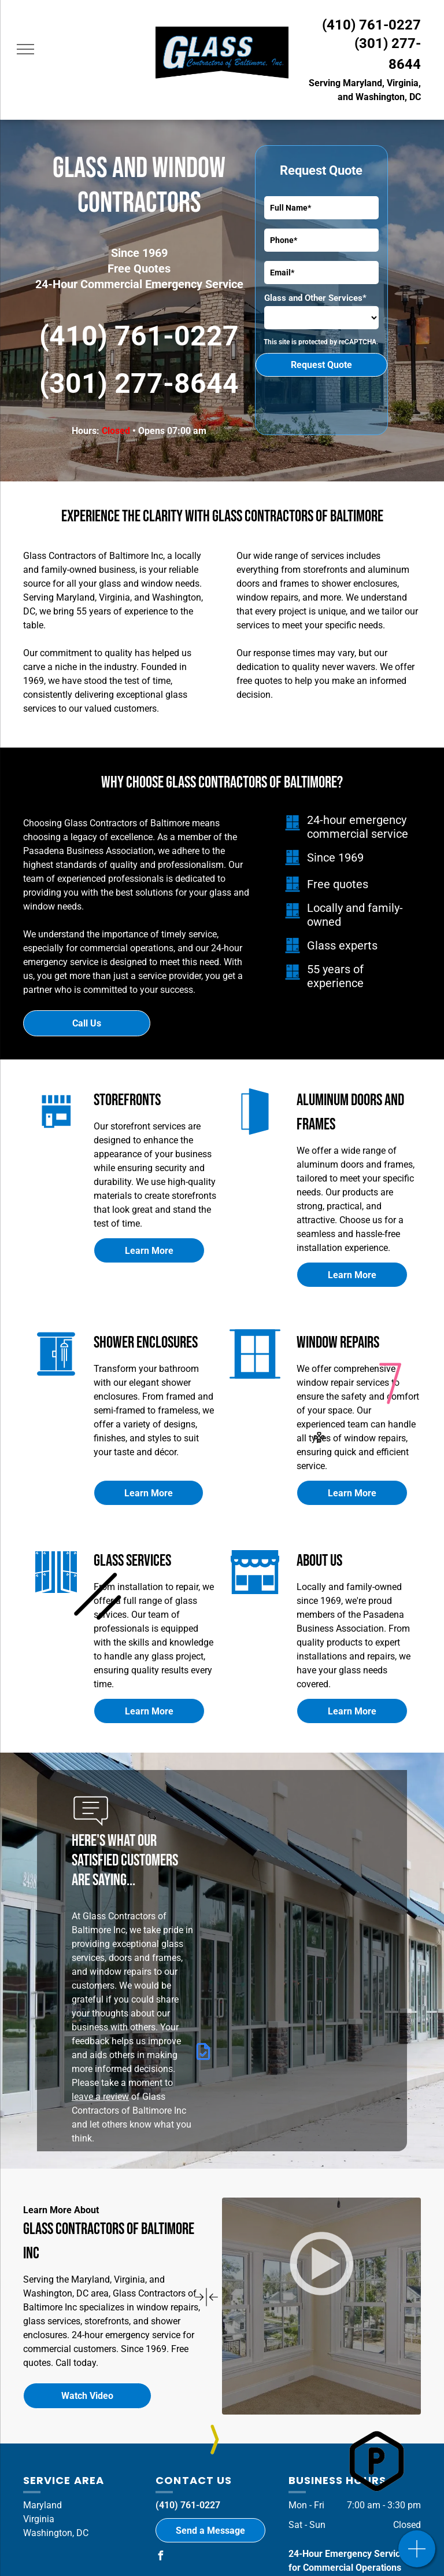 The height and width of the screenshot is (2576, 444). I want to click on access gaming features or settings, so click(319, 1437).